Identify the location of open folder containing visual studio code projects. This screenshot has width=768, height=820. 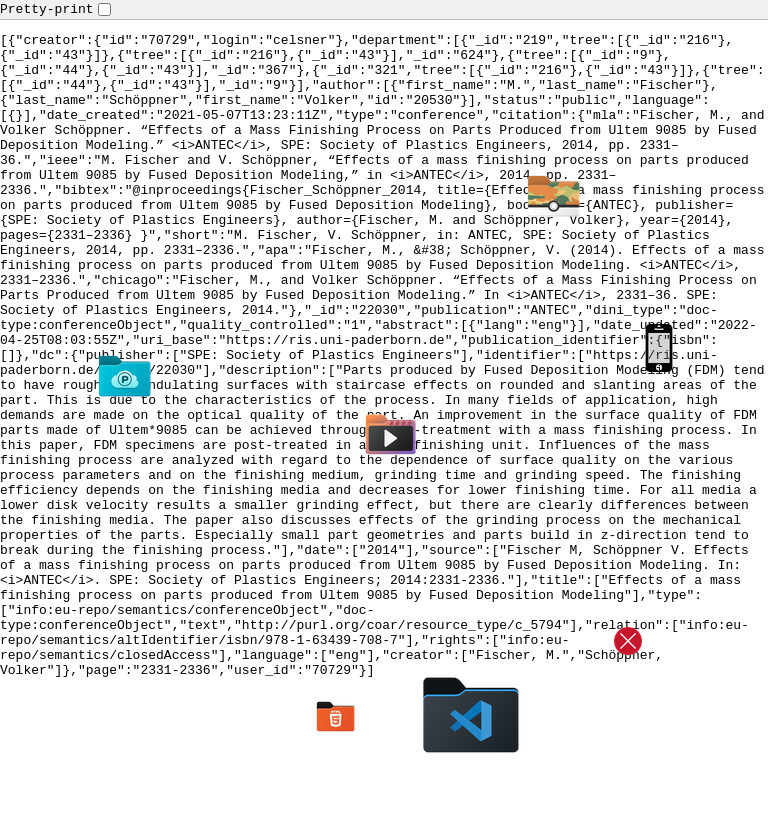
(470, 717).